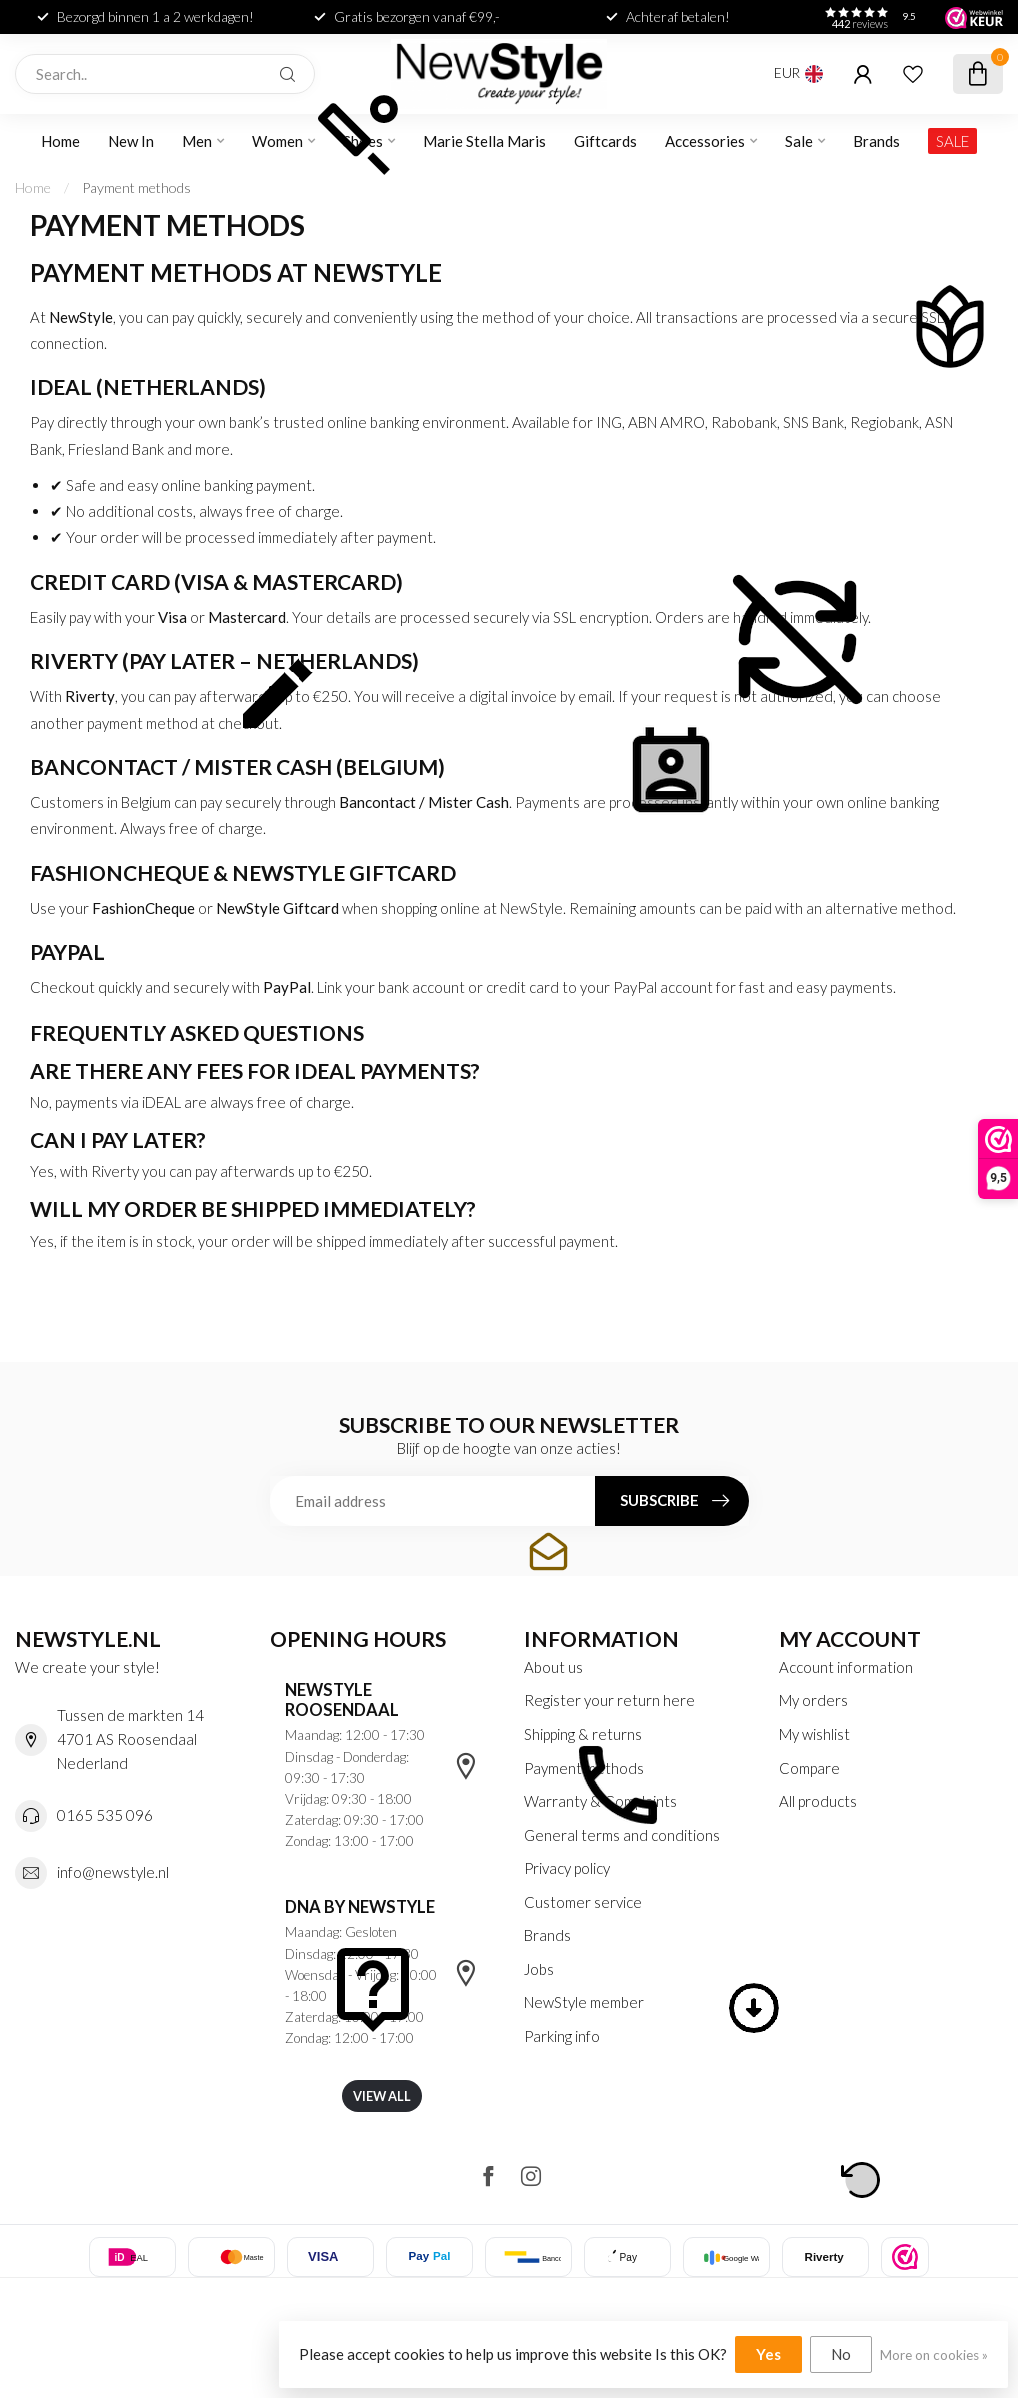 This screenshot has width=1018, height=2398. Describe the element at coordinates (754, 2008) in the screenshot. I see `download file or content` at that location.